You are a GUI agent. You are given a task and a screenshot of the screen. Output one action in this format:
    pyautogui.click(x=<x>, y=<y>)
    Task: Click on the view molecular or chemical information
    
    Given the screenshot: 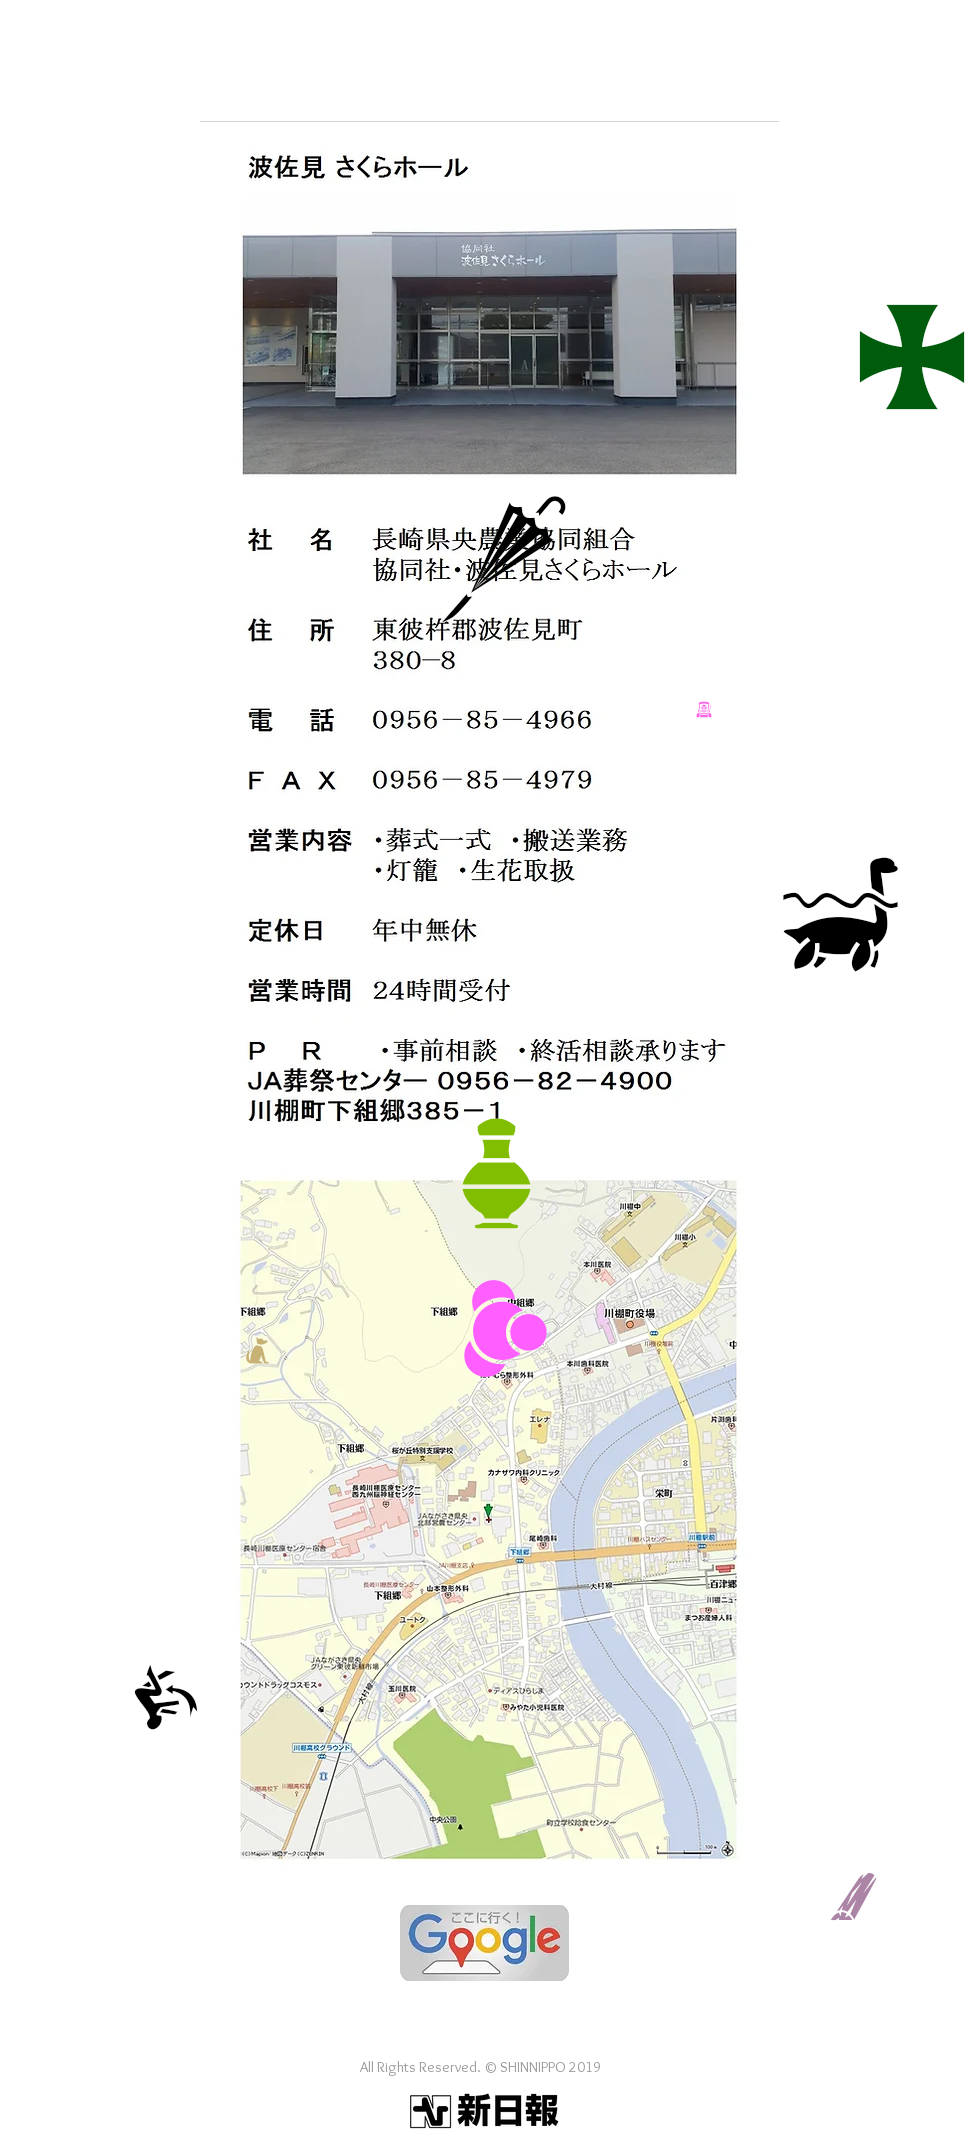 What is the action you would take?
    pyautogui.click(x=505, y=1328)
    